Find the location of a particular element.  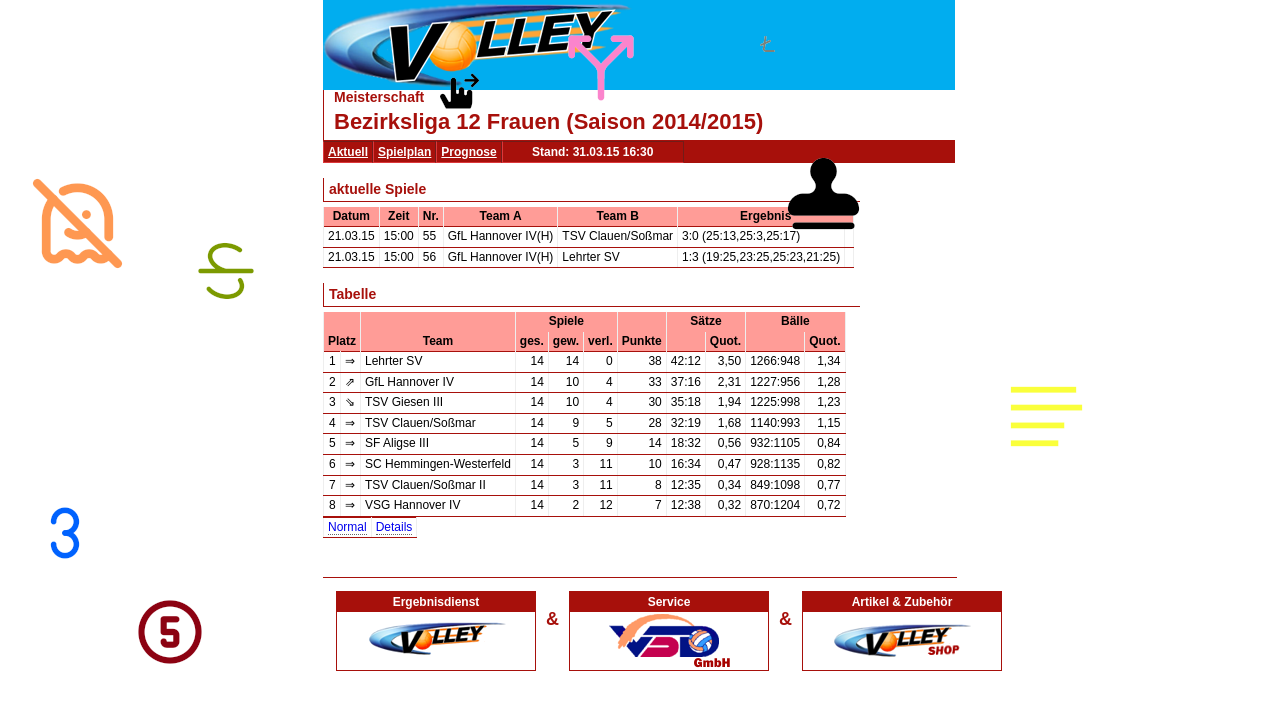

step 5 in a multi-step process is located at coordinates (170, 632).